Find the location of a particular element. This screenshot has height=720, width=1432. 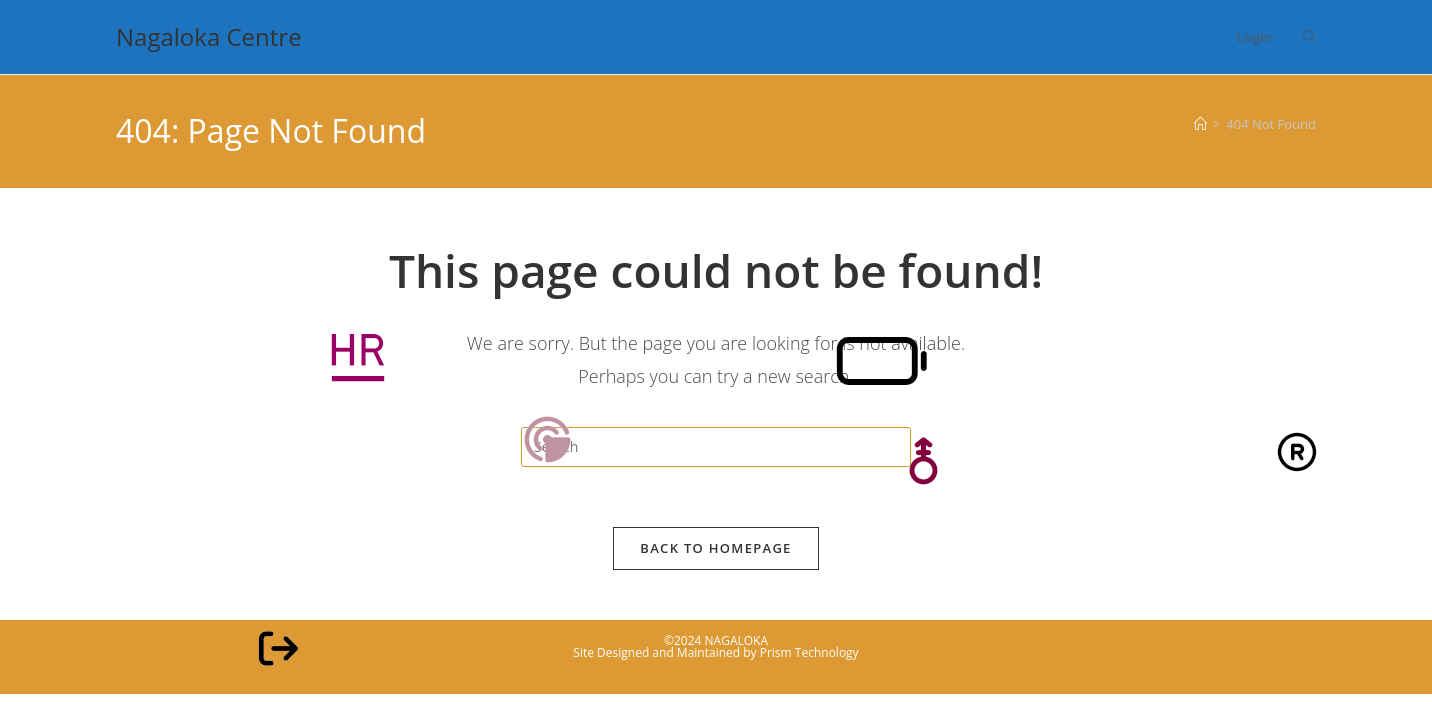

scan for nearby devices or networks is located at coordinates (547, 439).